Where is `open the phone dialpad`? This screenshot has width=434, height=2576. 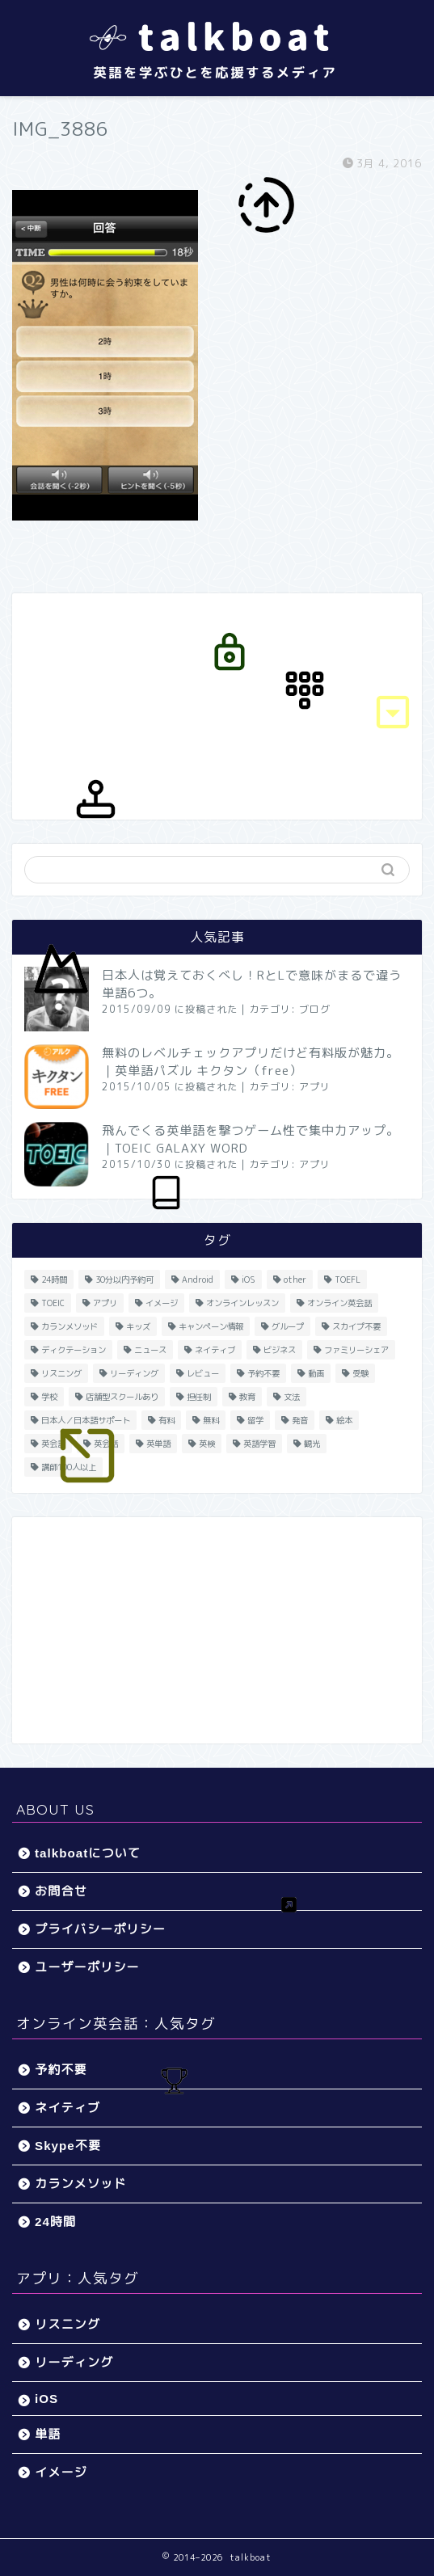
open the phone dialpad is located at coordinates (305, 690).